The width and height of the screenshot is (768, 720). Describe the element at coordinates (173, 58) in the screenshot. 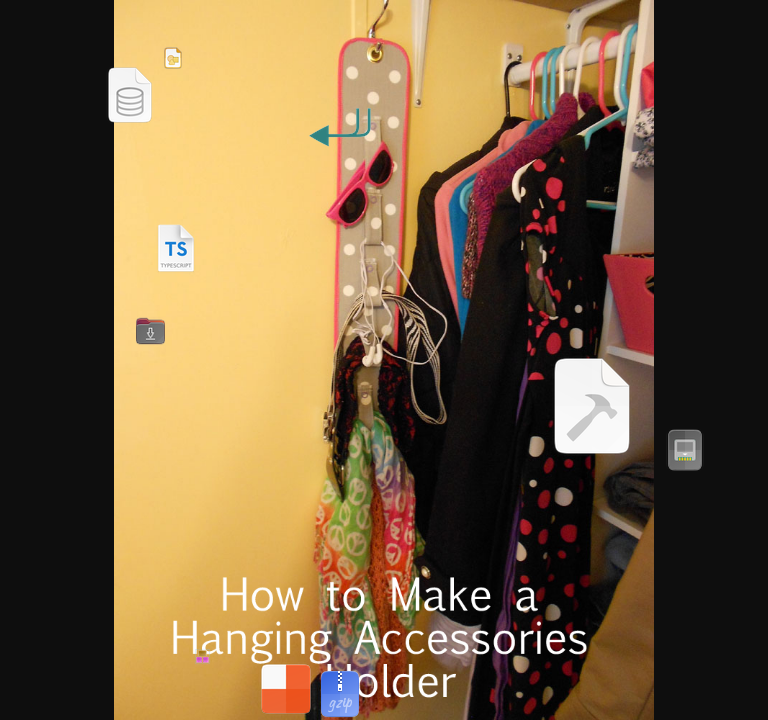

I see `libreoffice draw template file` at that location.